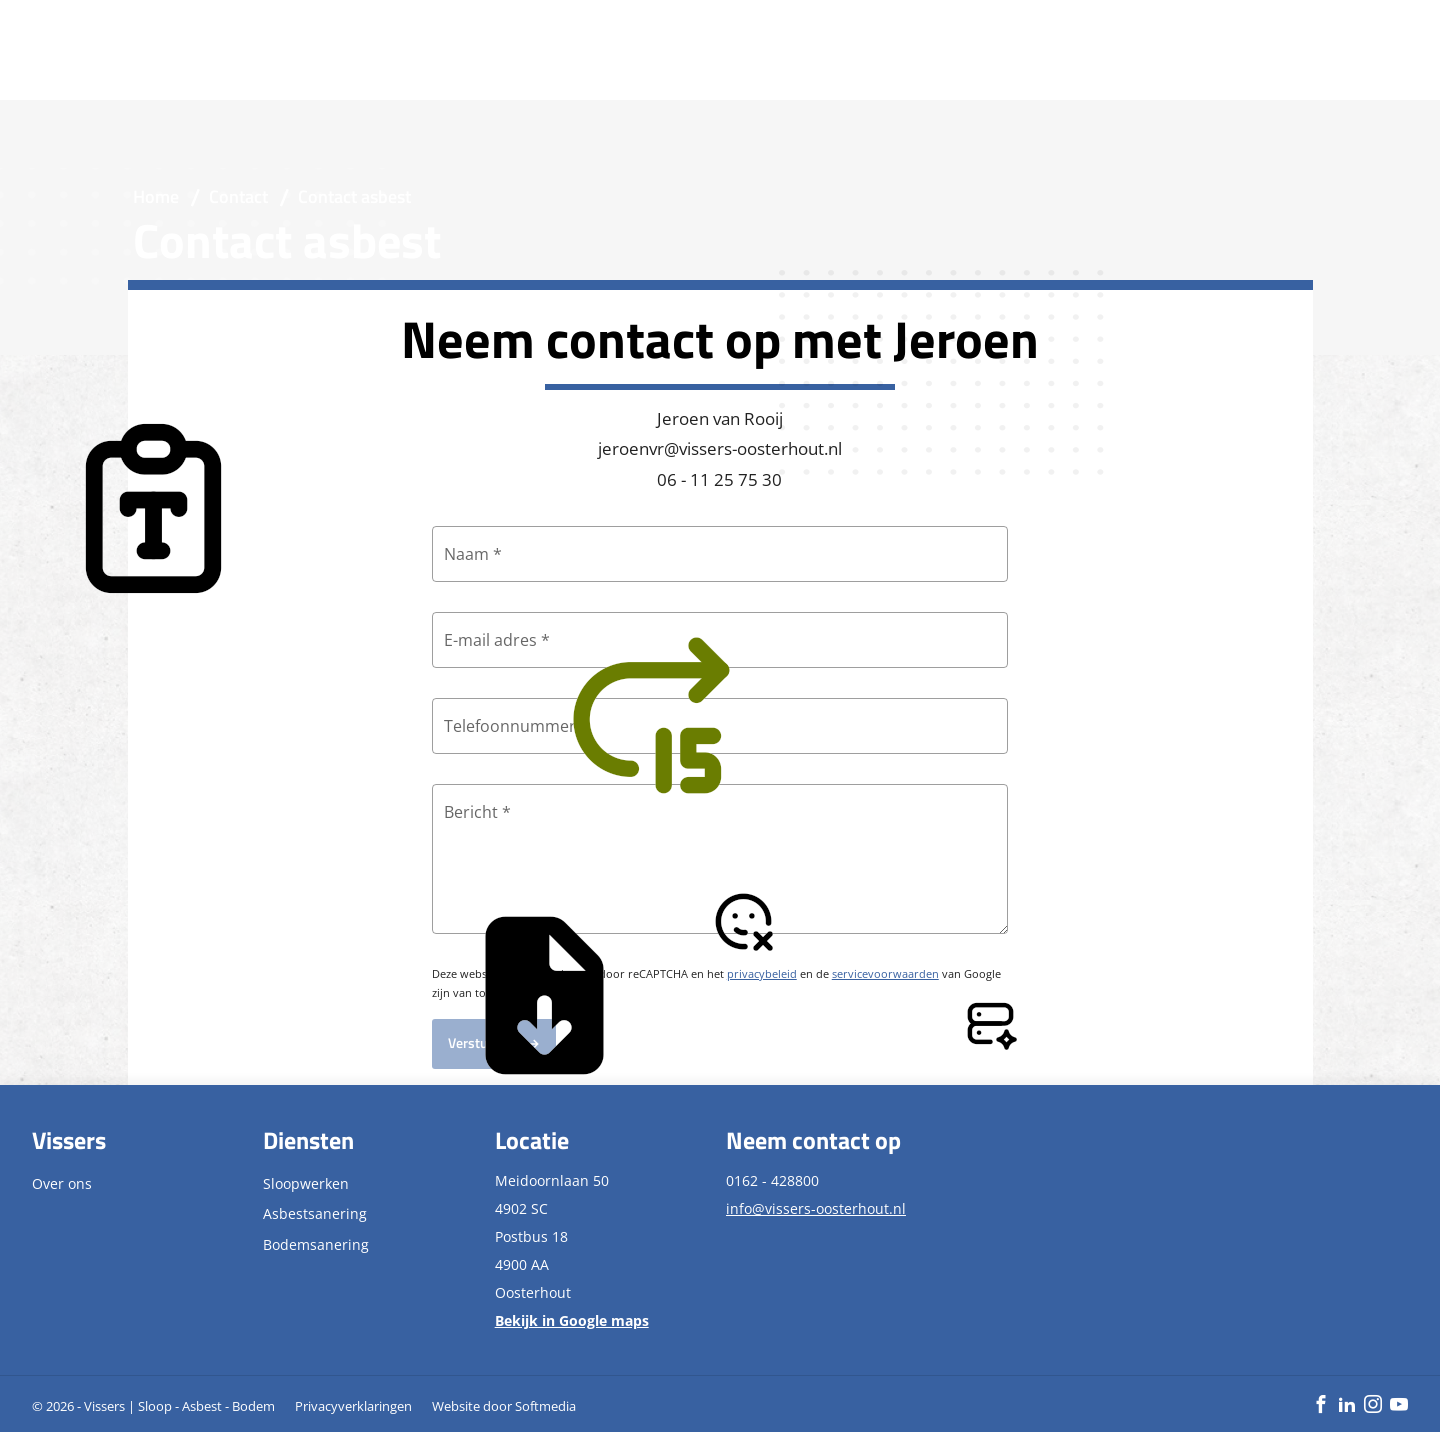  I want to click on access AI-powered server features, so click(990, 1023).